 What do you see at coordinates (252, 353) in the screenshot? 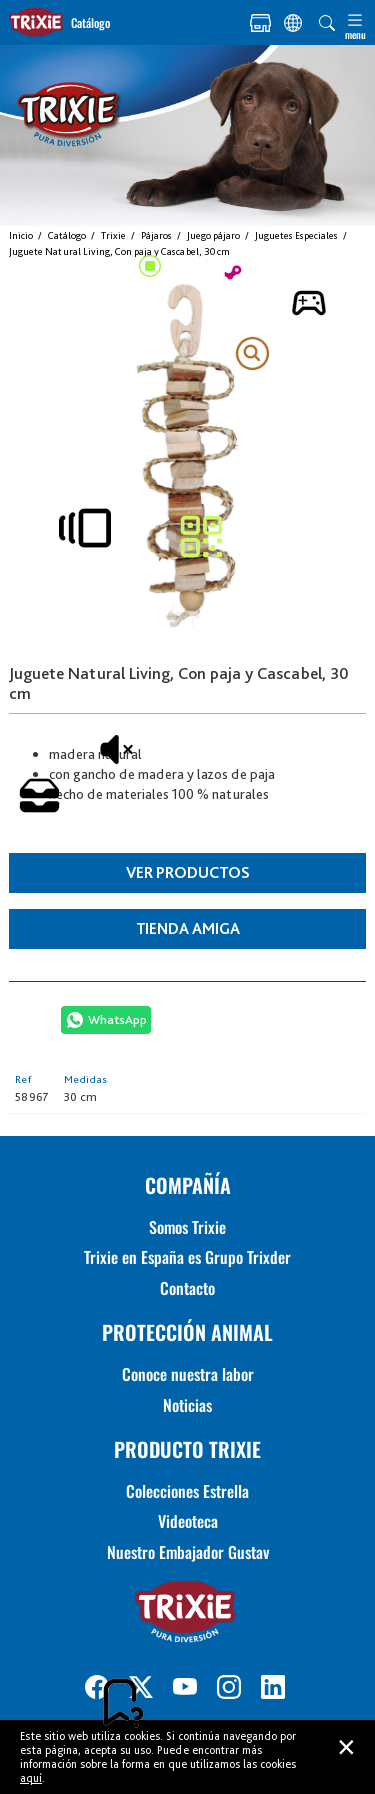
I see `tap to search` at bounding box center [252, 353].